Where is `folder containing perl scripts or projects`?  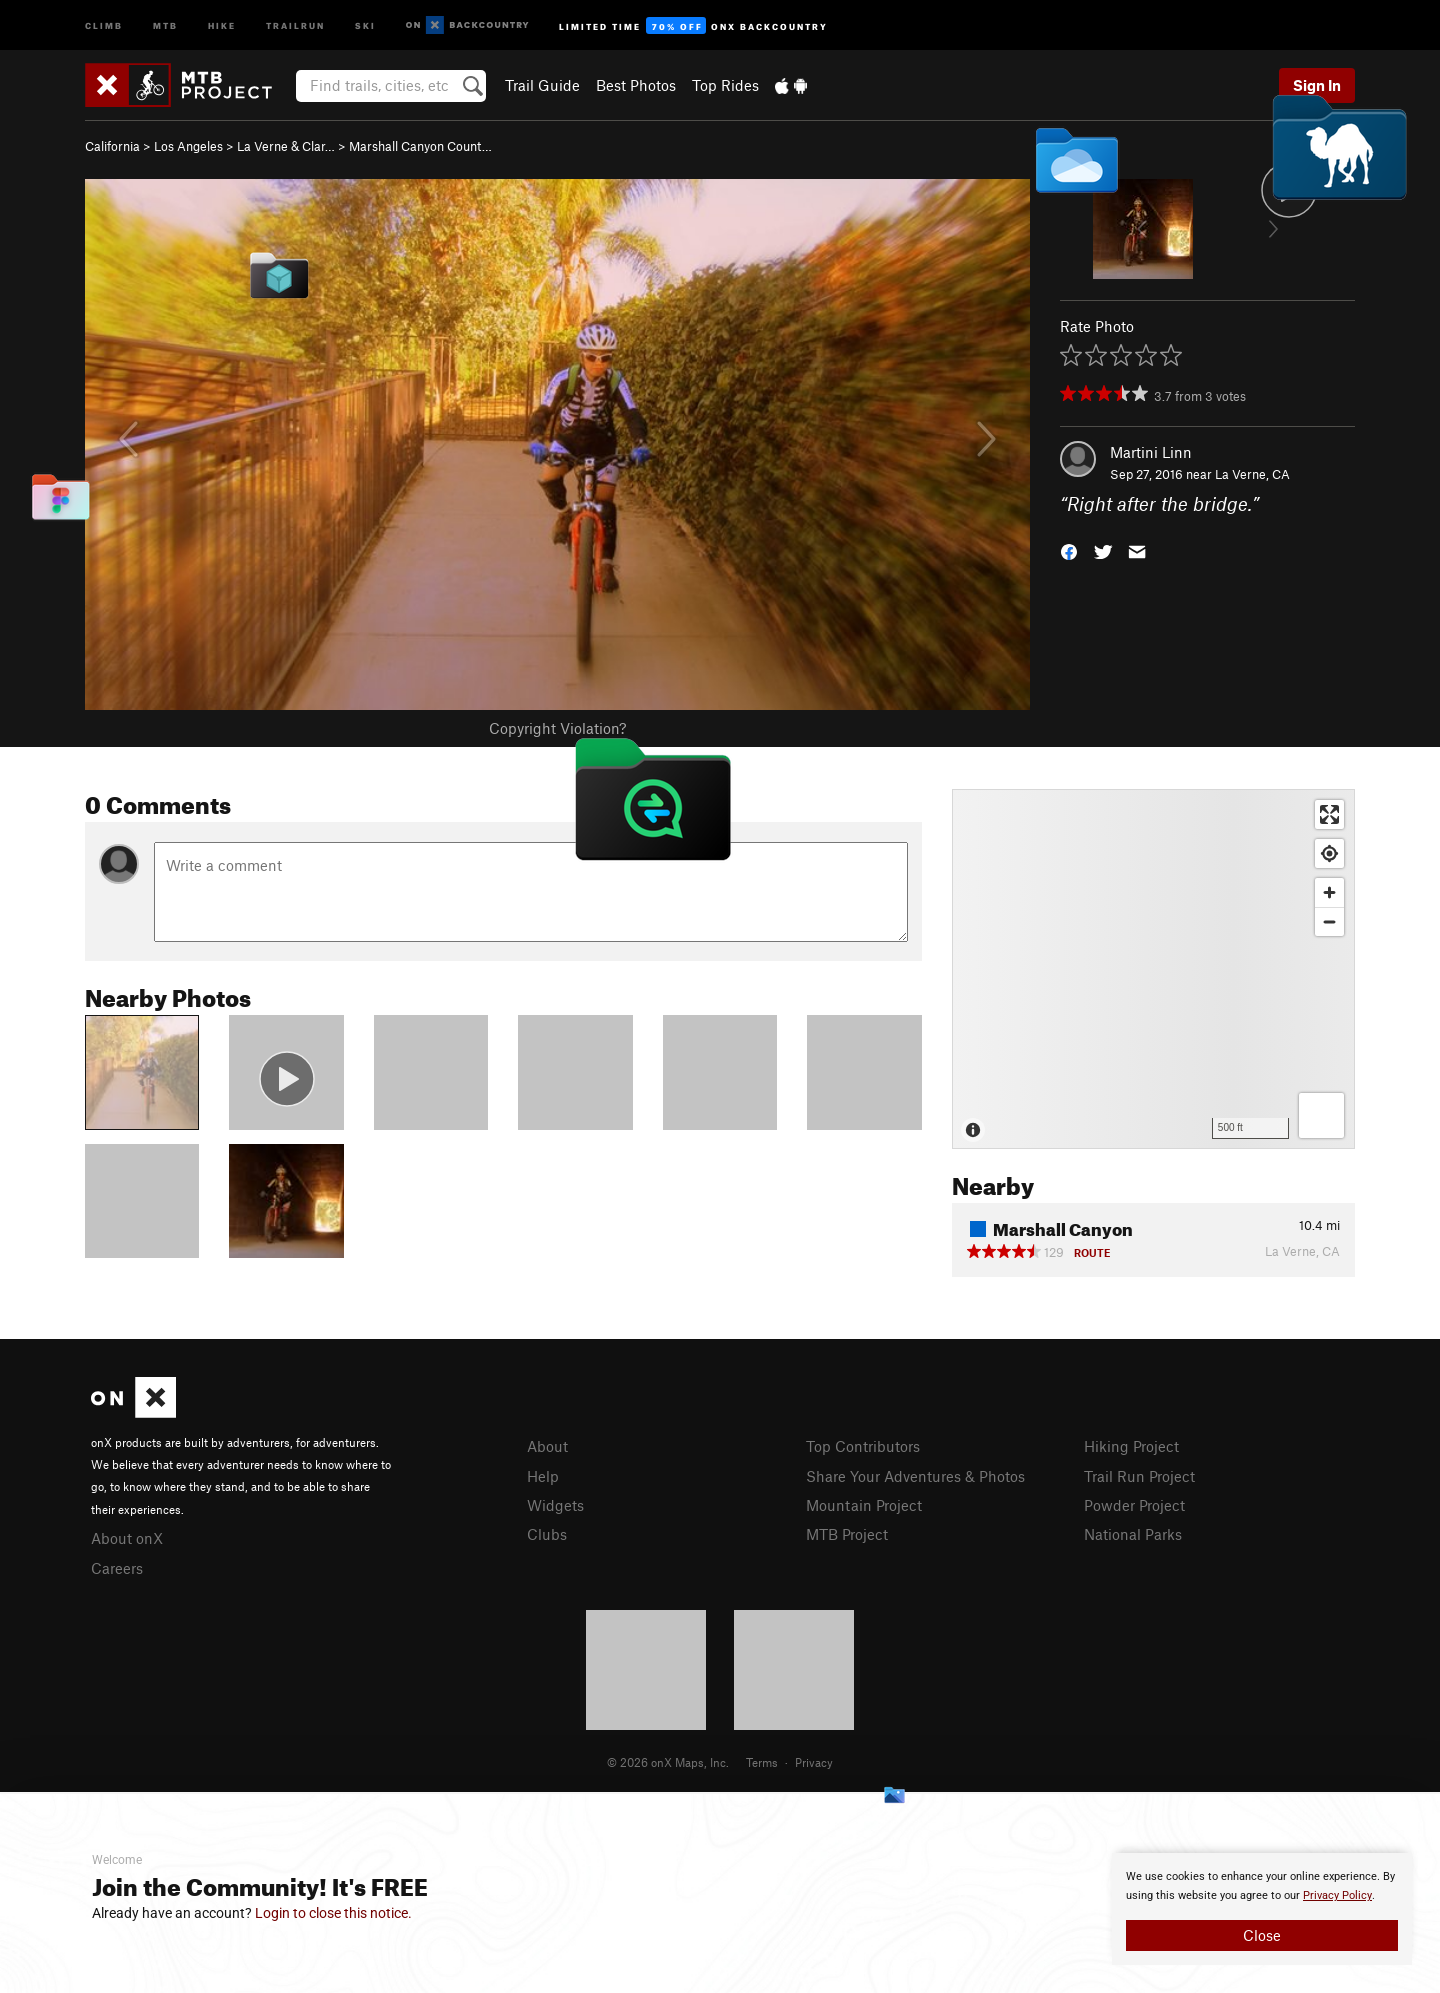
folder containing perl scripts or projects is located at coordinates (1339, 151).